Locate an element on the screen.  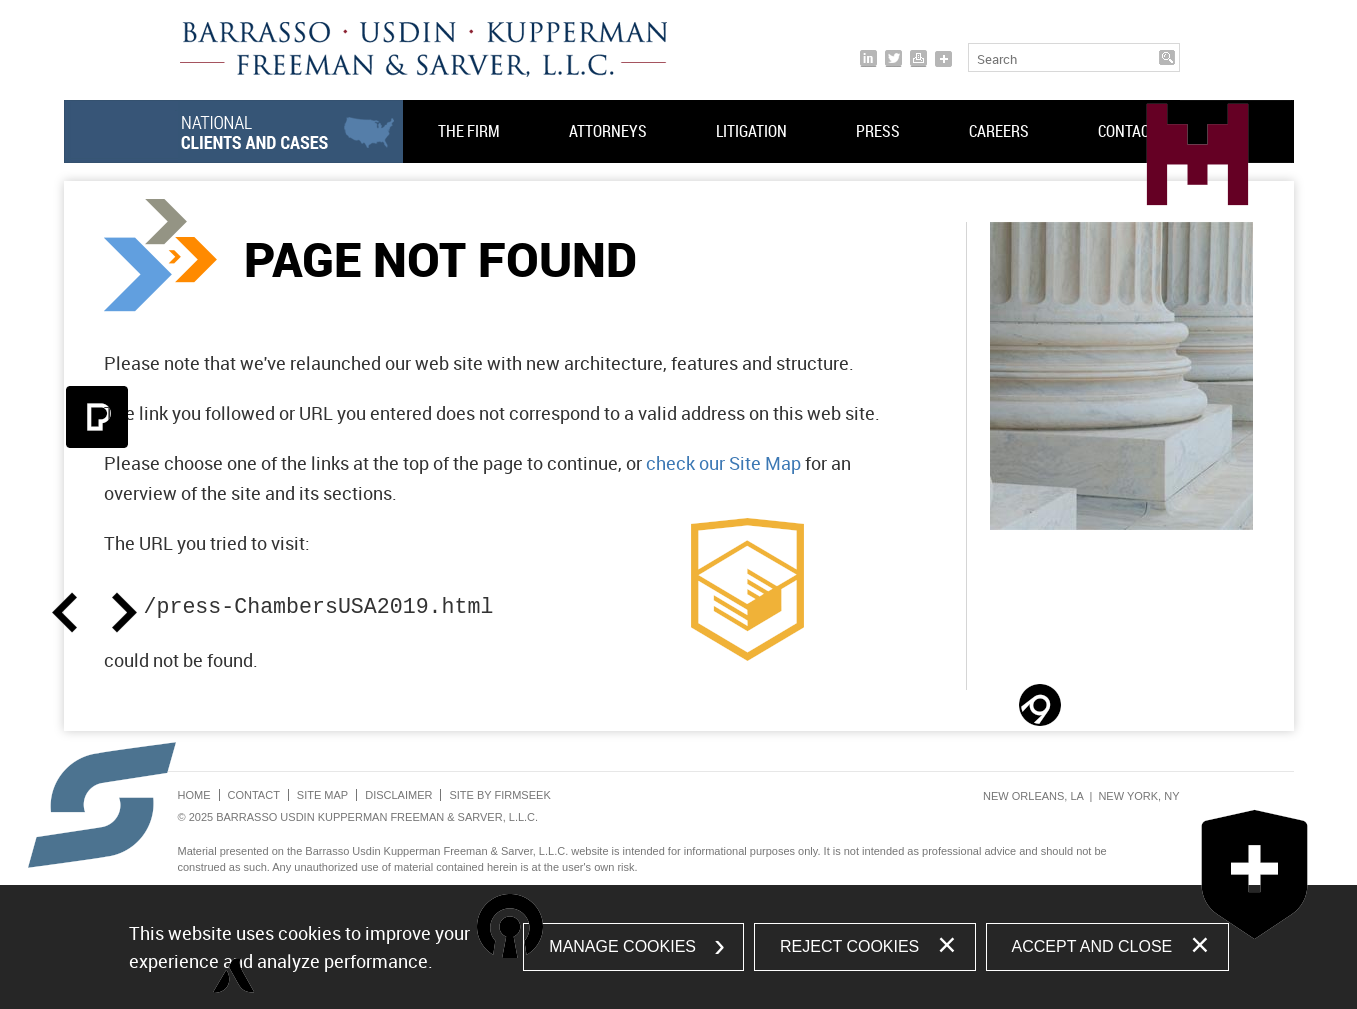
htmlacademy brand logo is located at coordinates (747, 589).